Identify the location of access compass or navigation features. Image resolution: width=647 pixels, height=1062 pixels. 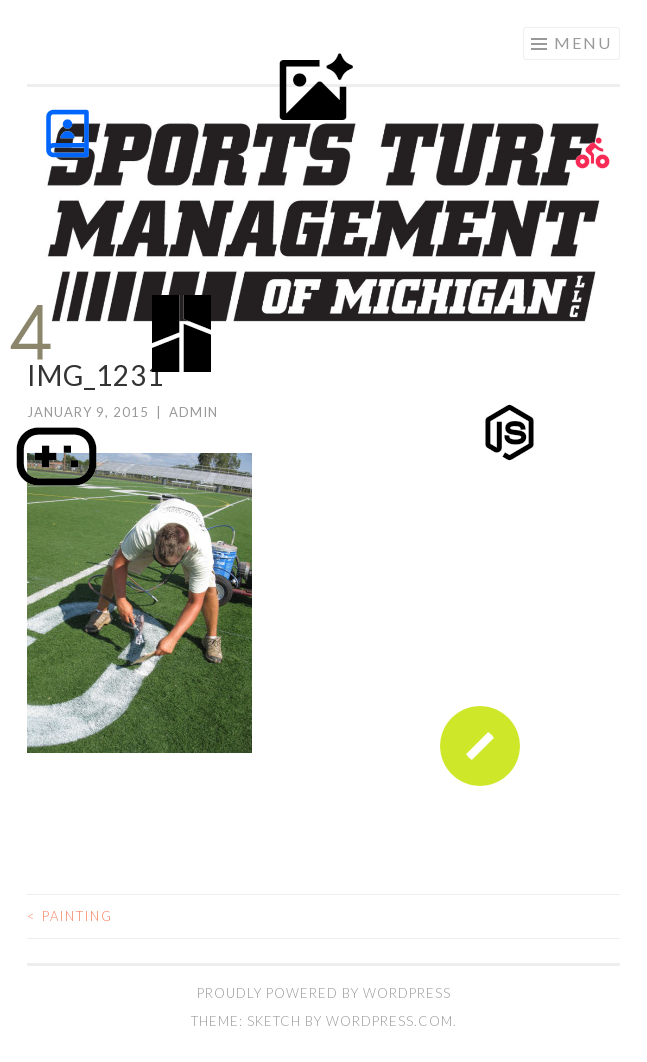
(480, 746).